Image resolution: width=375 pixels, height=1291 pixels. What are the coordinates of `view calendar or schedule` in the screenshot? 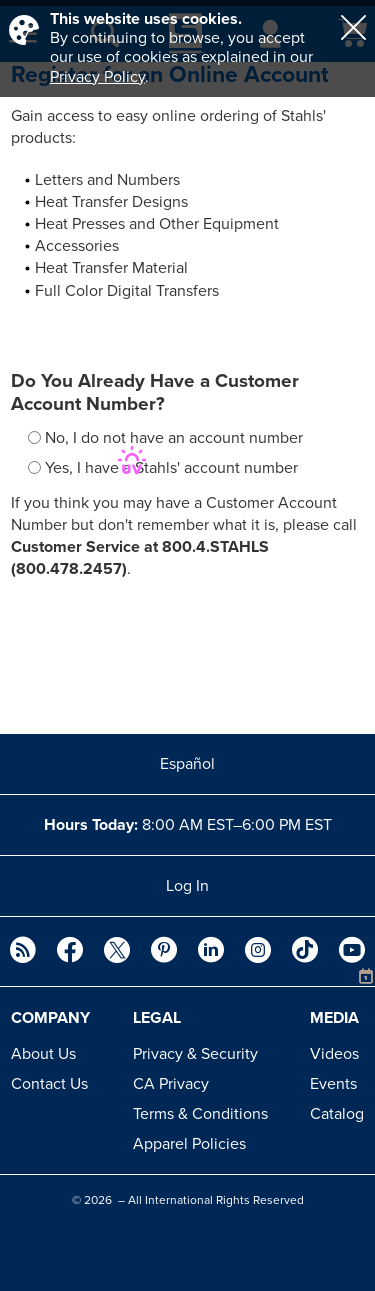 It's located at (366, 976).